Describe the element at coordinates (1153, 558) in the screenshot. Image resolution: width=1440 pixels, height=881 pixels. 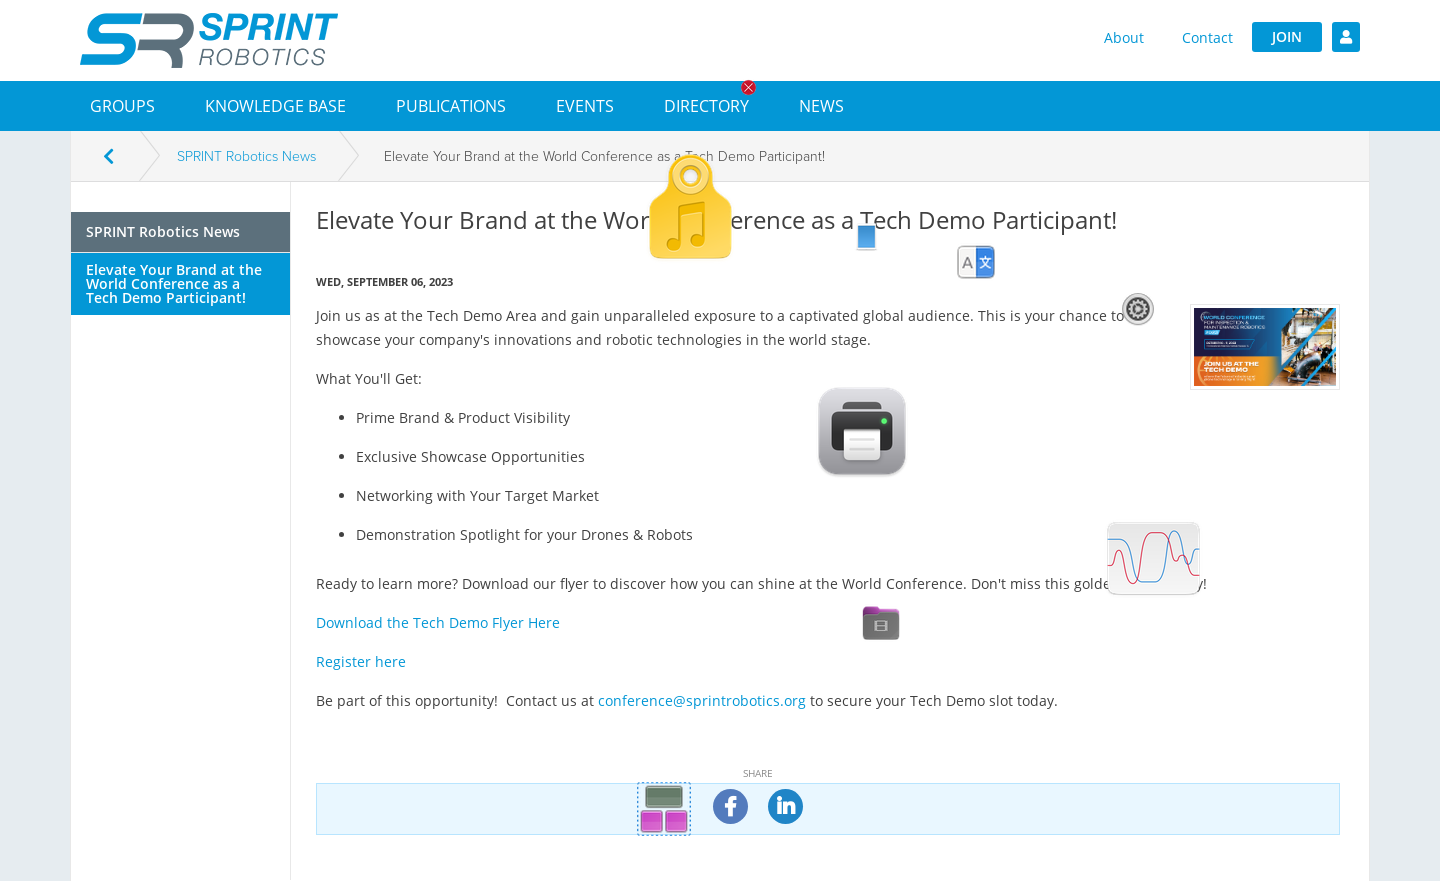
I see `open power statistics app` at that location.